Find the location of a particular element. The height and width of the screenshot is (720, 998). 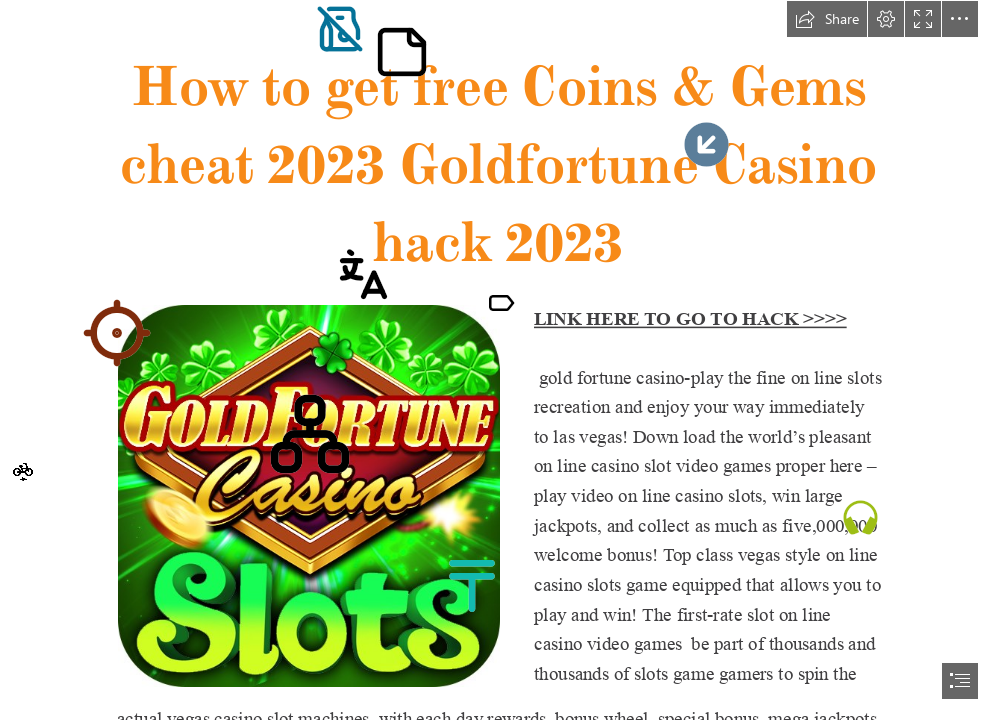

center or focus on current location is located at coordinates (117, 333).